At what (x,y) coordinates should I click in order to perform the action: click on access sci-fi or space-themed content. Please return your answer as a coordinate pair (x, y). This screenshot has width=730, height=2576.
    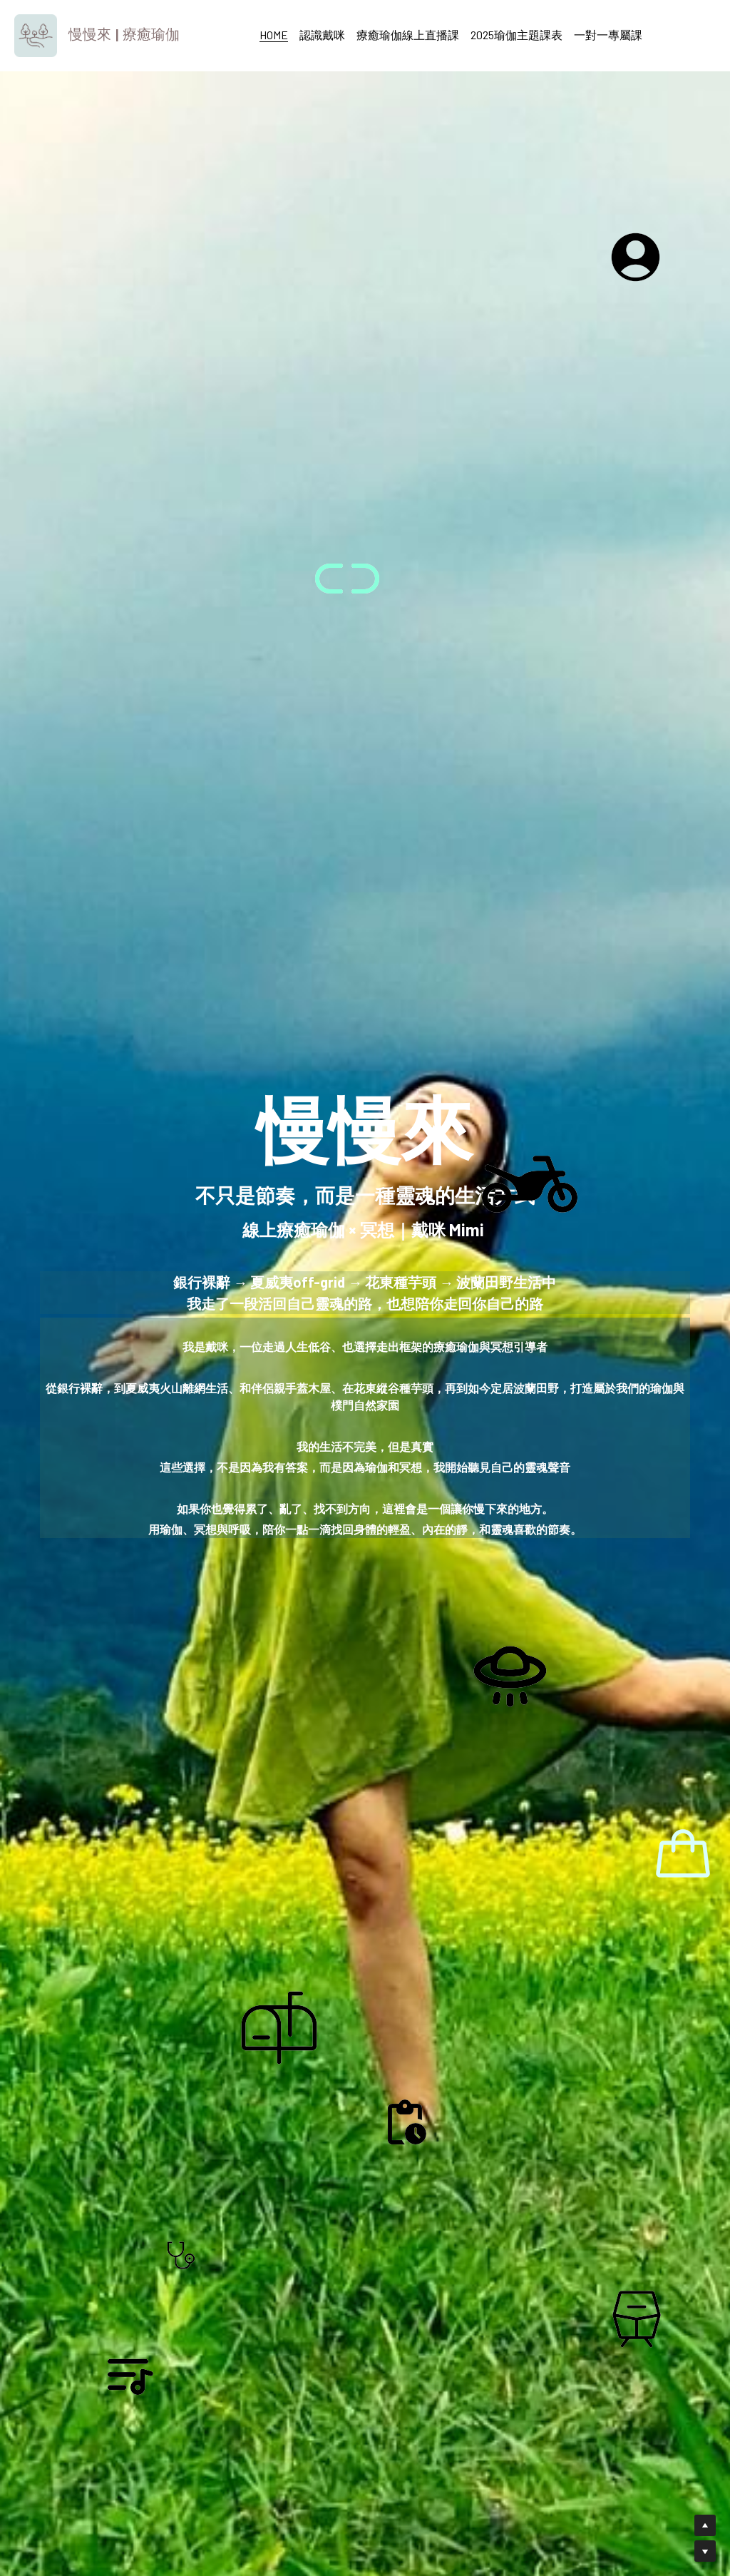
    Looking at the image, I should click on (510, 1675).